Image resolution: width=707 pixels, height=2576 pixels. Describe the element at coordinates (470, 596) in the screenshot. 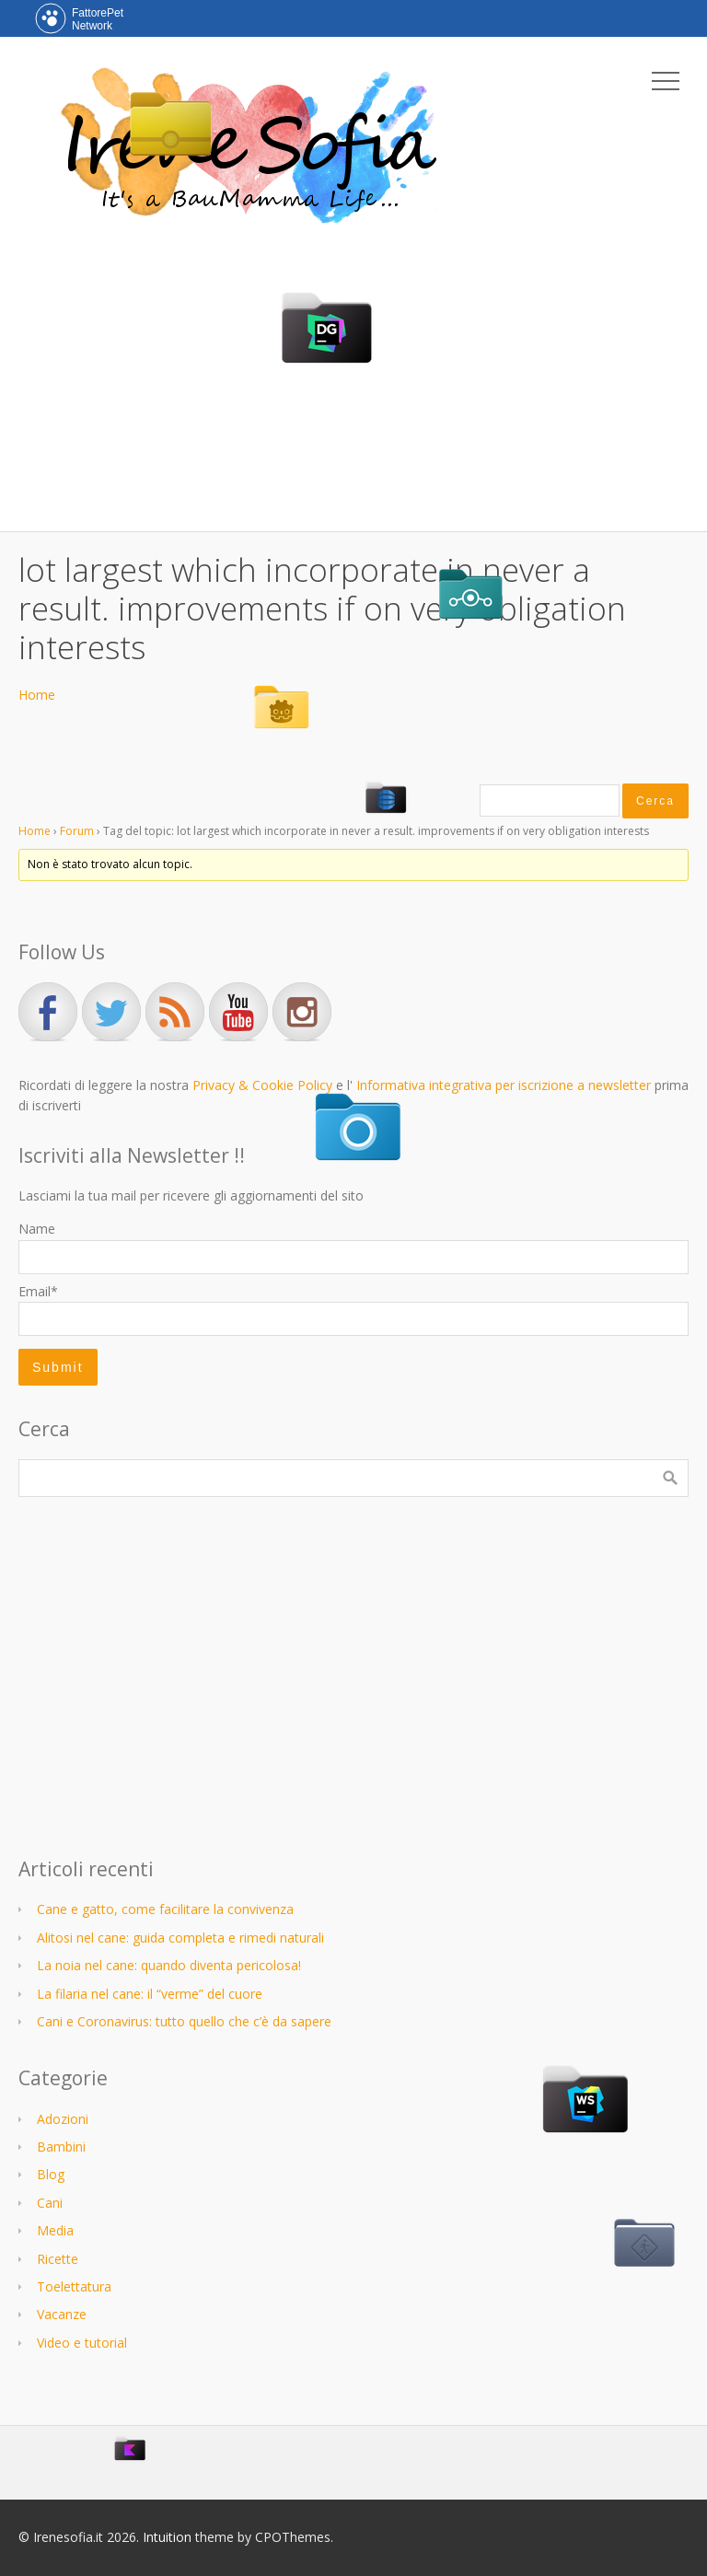

I see `open LineageOS system folder` at that location.